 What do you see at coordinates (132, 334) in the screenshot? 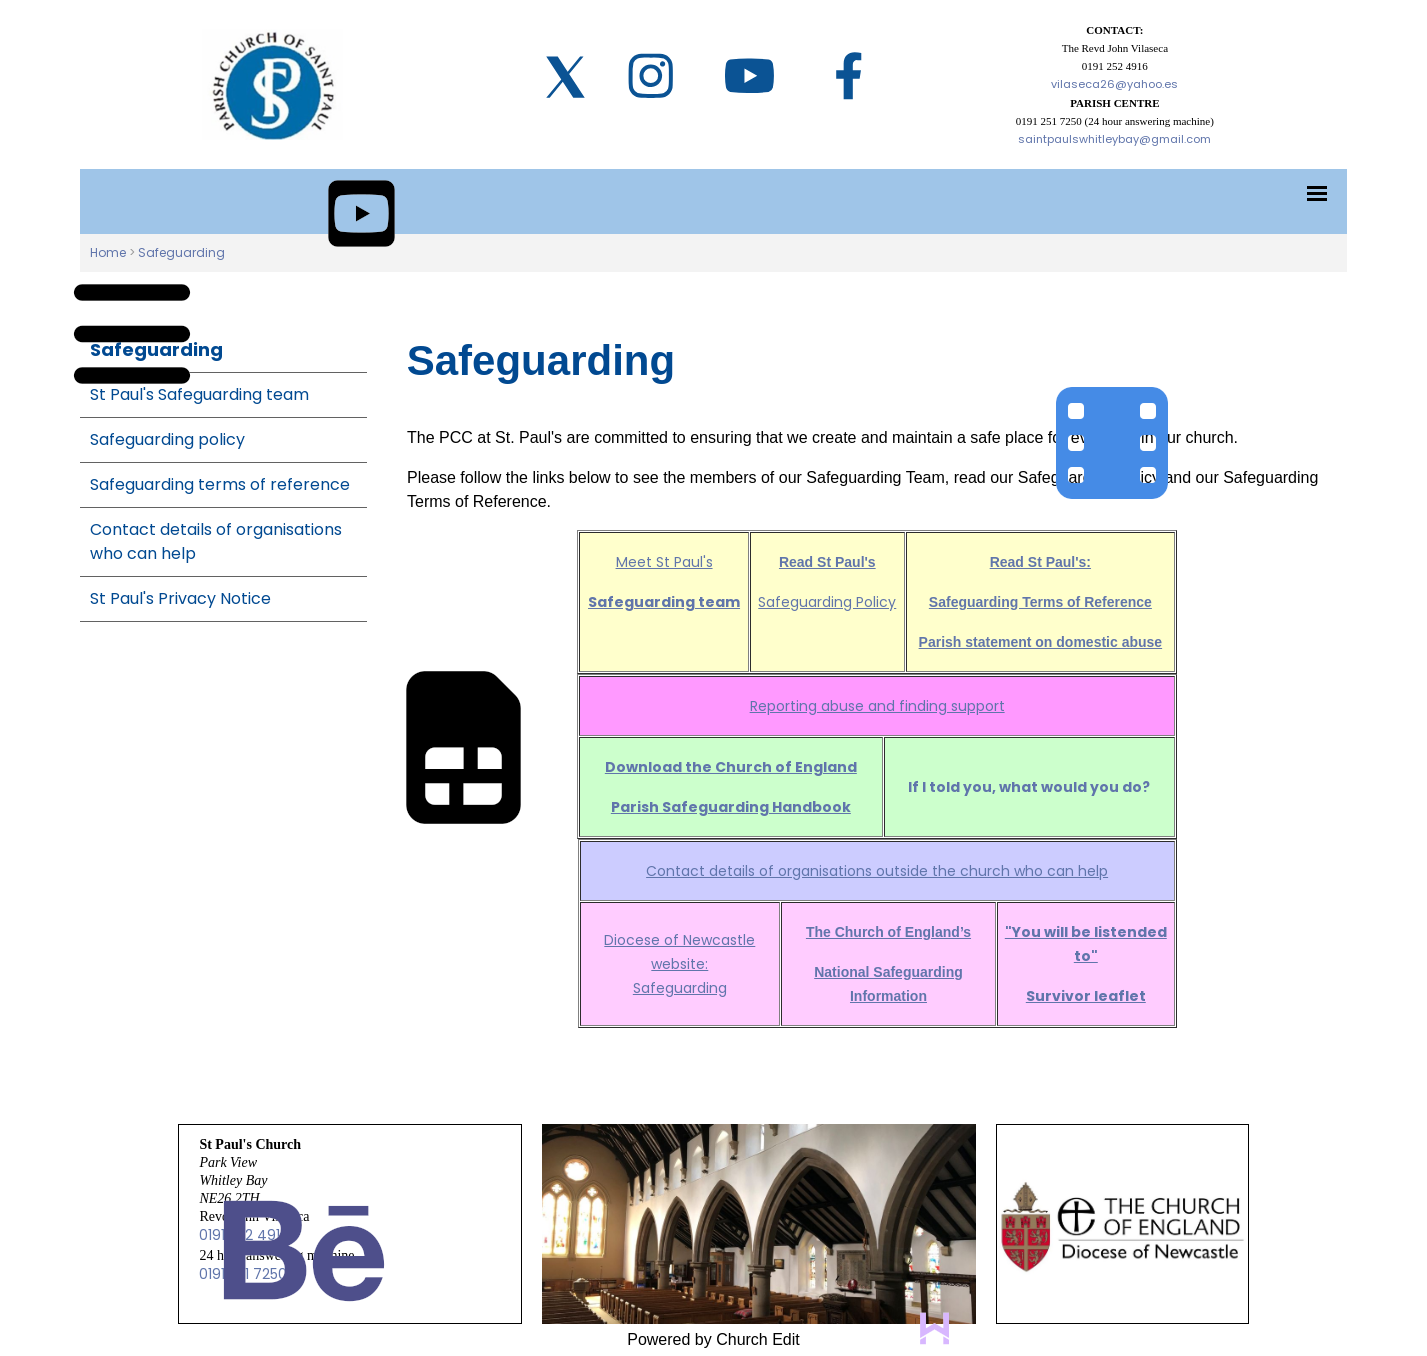
I see `open navigation menu` at bounding box center [132, 334].